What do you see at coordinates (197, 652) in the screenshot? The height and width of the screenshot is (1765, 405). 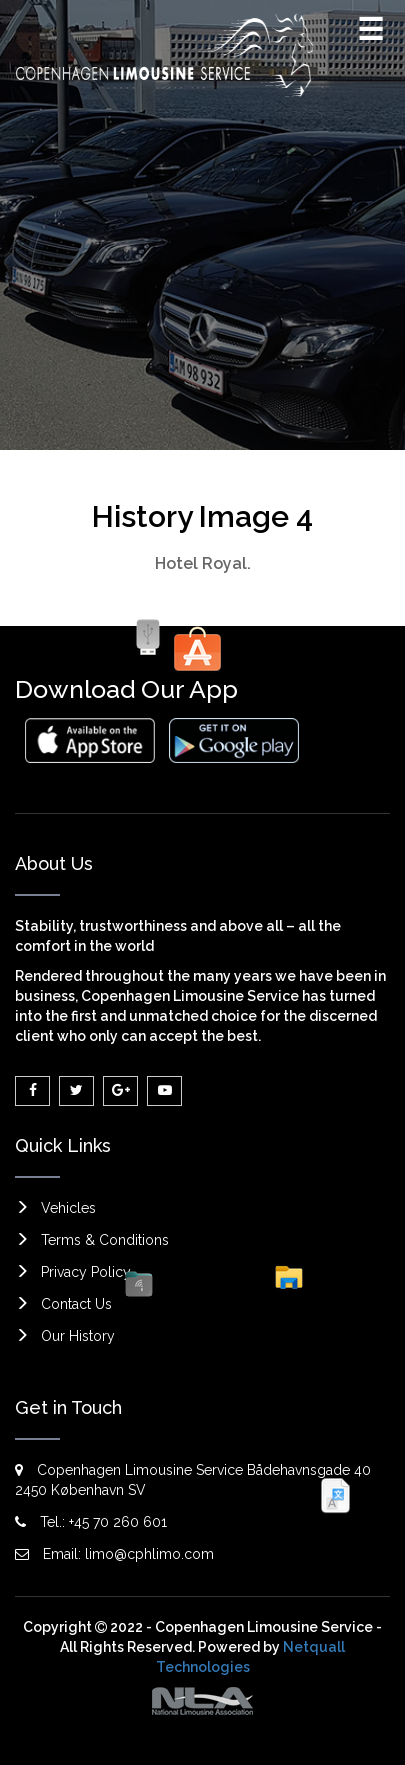 I see `open the ubuntu software center` at bounding box center [197, 652].